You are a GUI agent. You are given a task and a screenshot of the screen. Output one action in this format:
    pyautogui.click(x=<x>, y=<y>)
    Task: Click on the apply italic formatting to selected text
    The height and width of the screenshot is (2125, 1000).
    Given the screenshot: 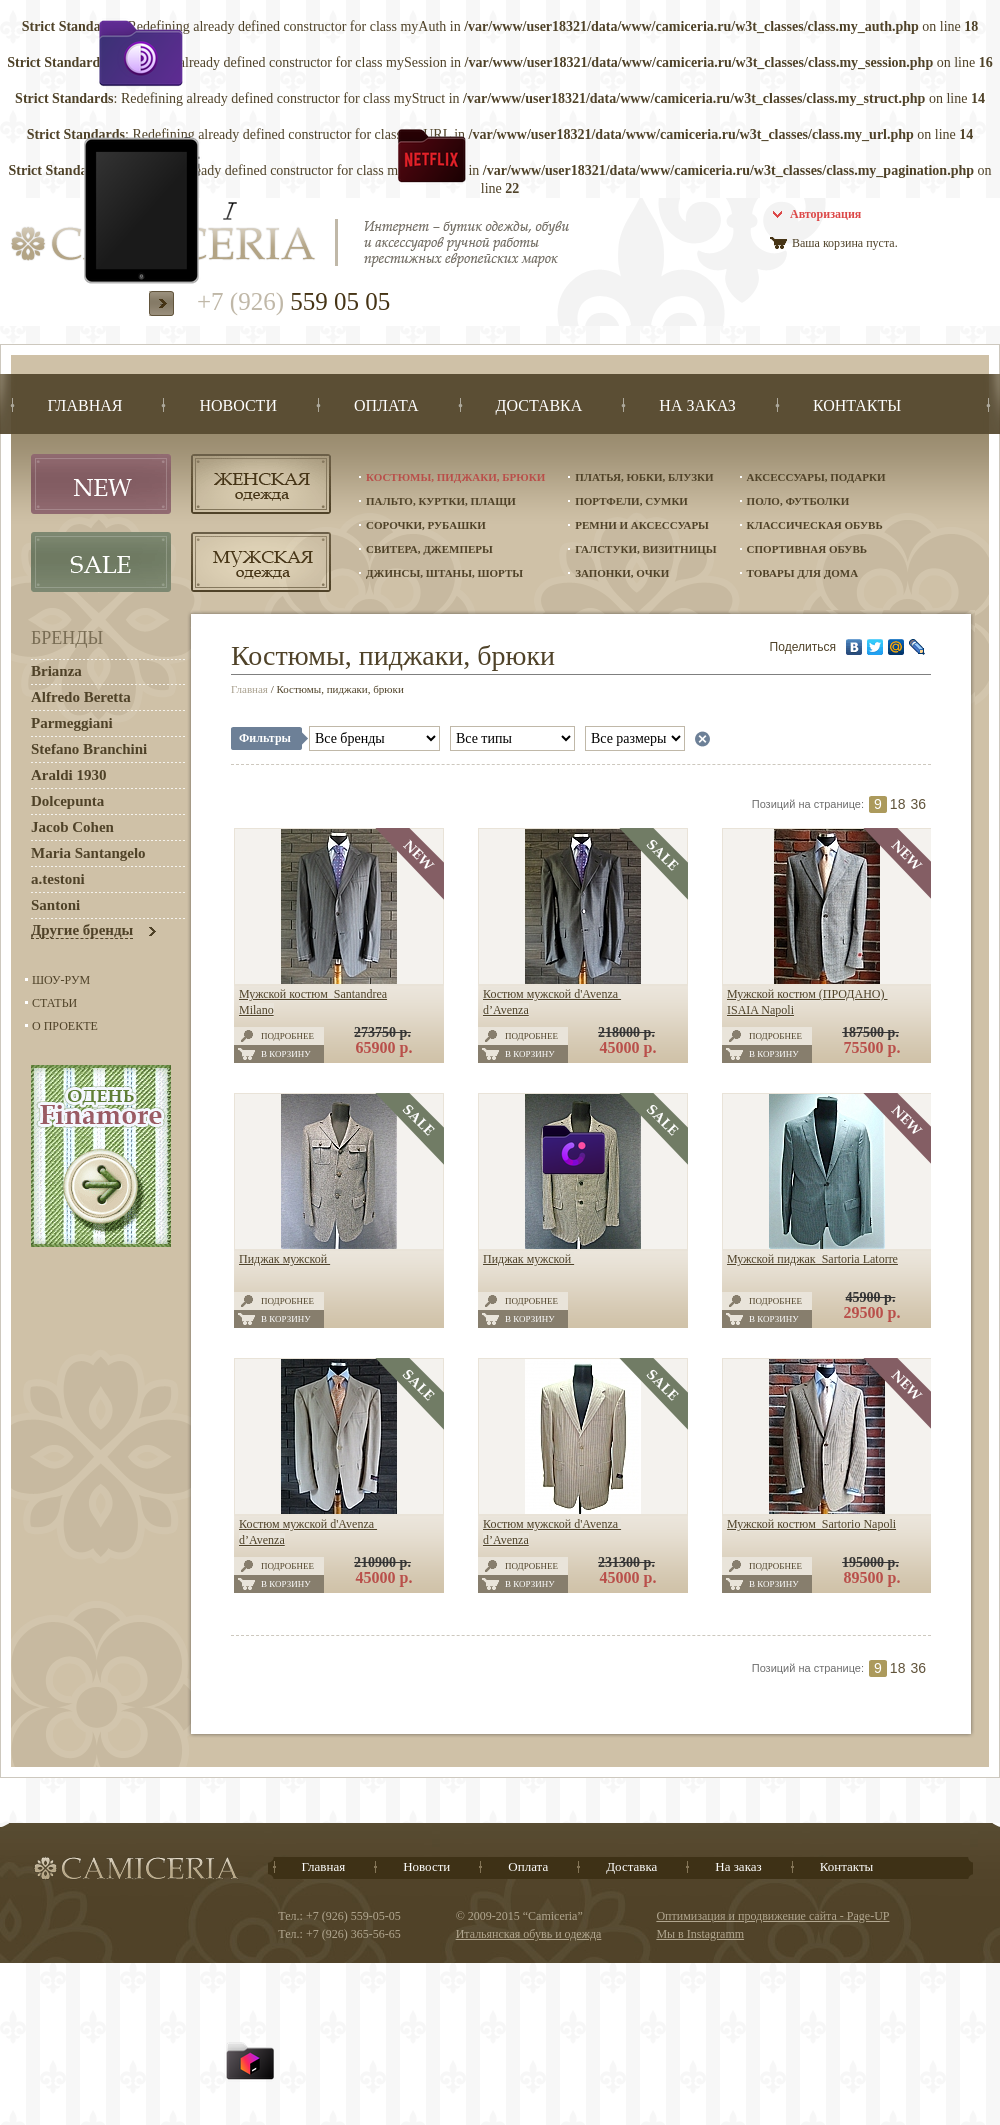 What is the action you would take?
    pyautogui.click(x=230, y=211)
    